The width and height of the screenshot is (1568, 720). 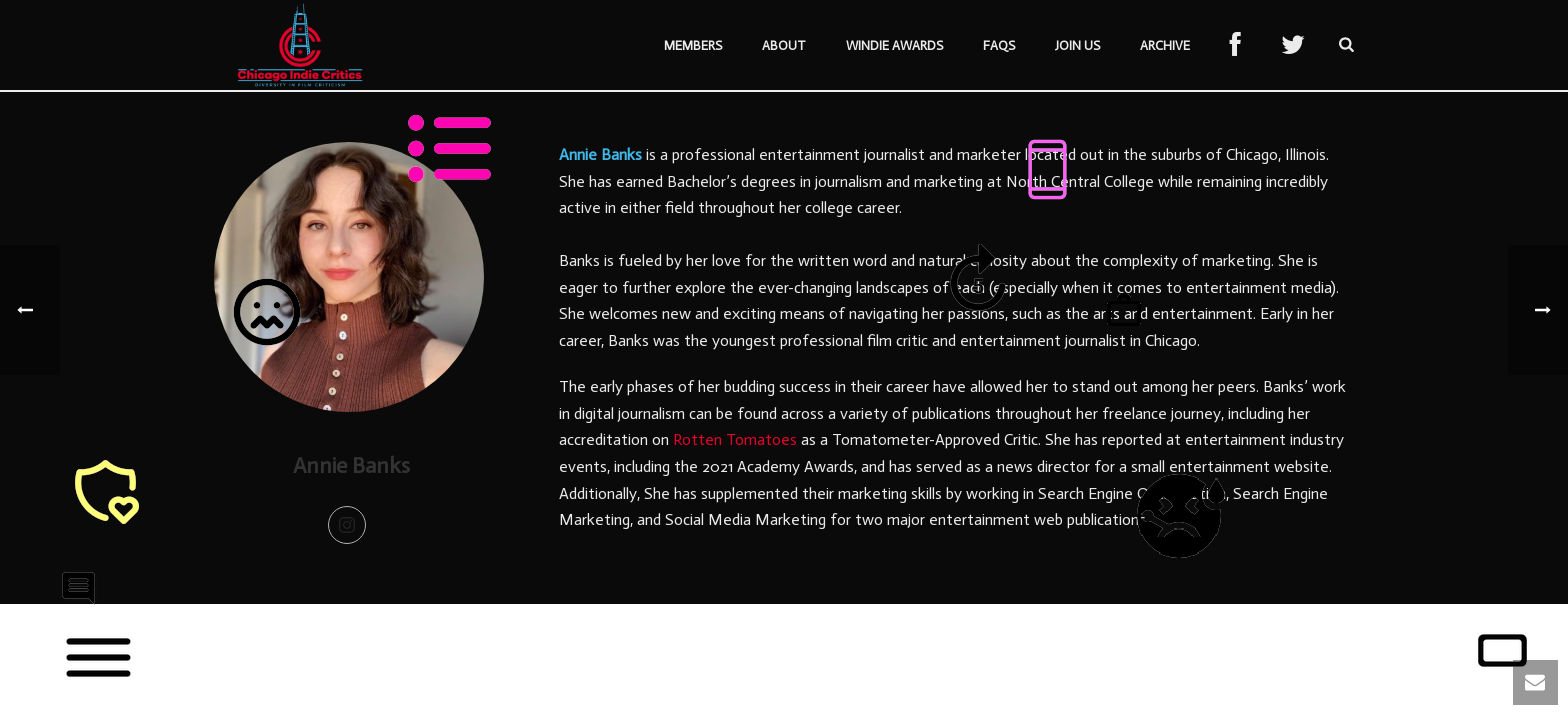 I want to click on skip forward 5 seconds in media playback, so click(x=978, y=279).